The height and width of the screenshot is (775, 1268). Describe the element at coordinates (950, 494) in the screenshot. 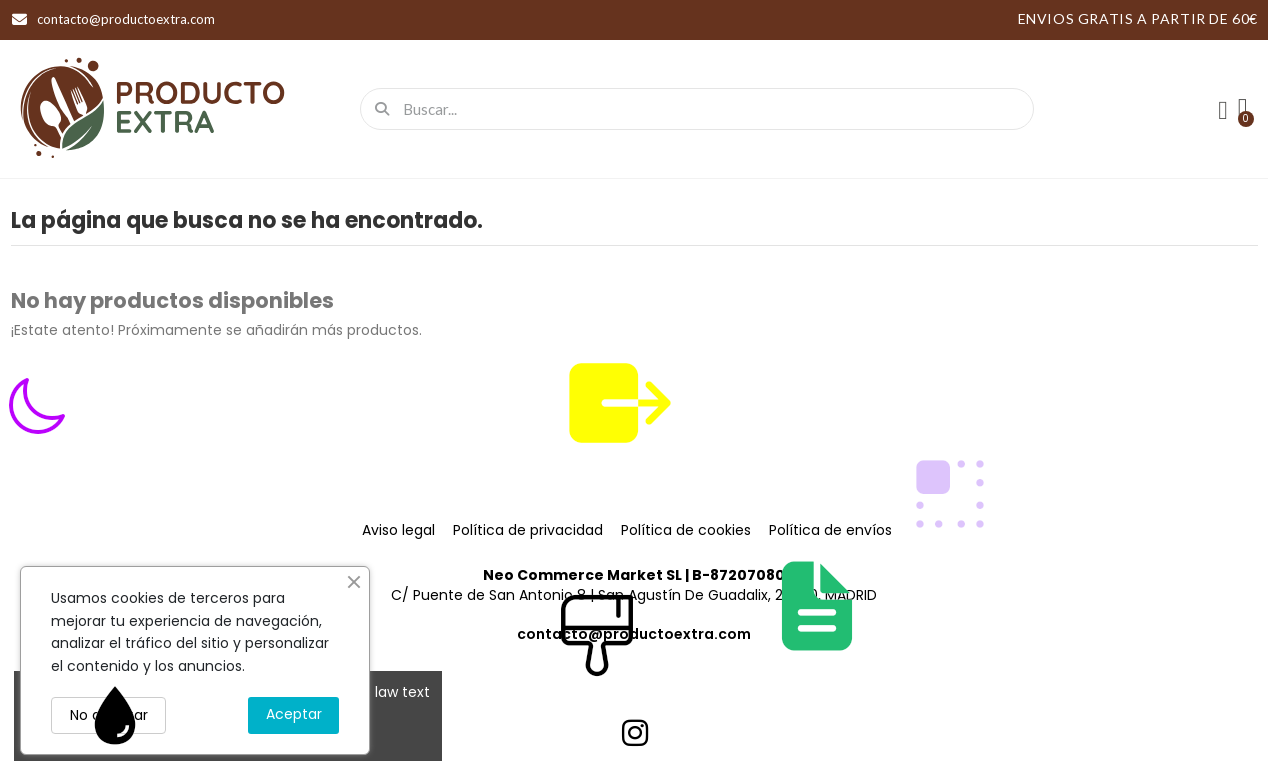

I see `align content to top-left corner` at that location.